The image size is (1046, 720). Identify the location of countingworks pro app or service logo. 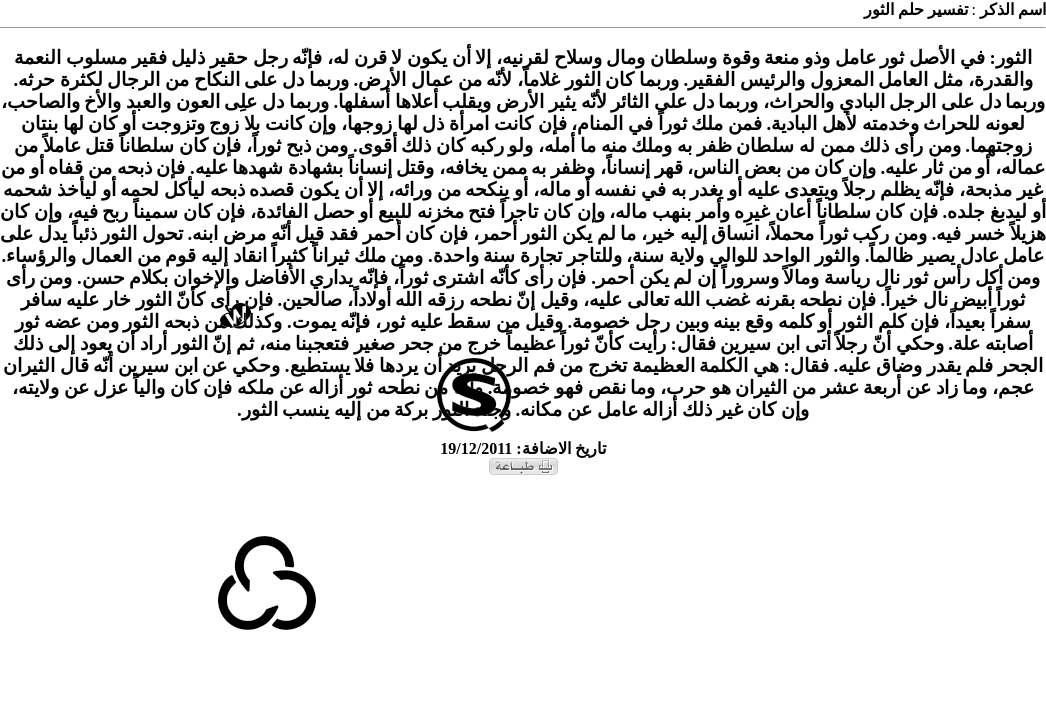
(267, 583).